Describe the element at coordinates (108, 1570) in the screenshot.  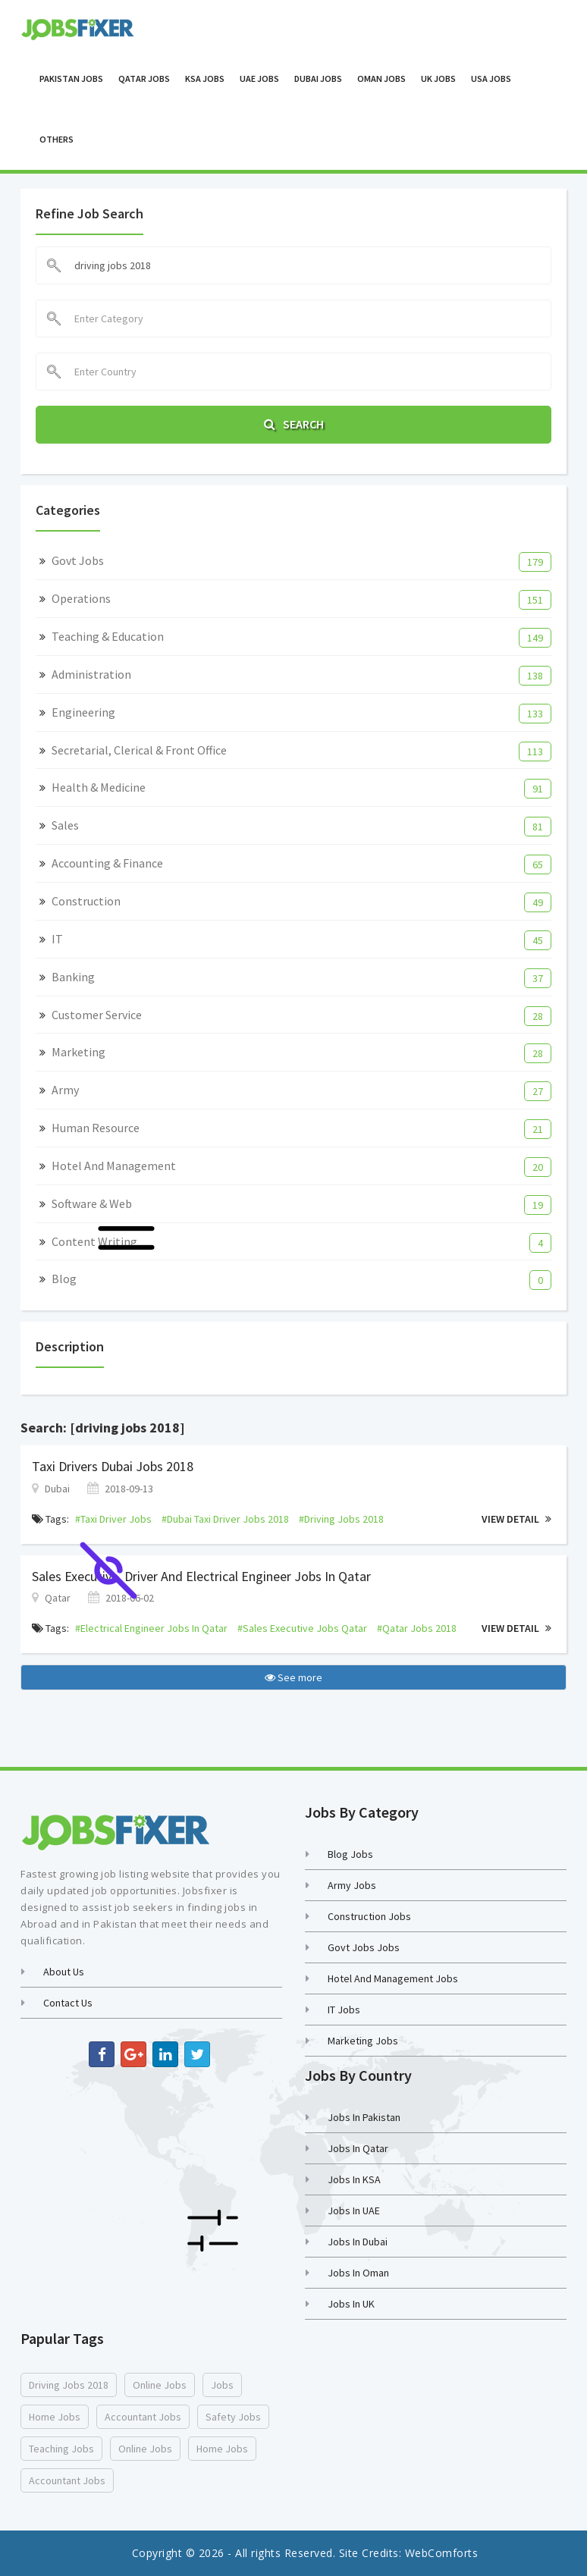
I see `disable location point or marker` at that location.